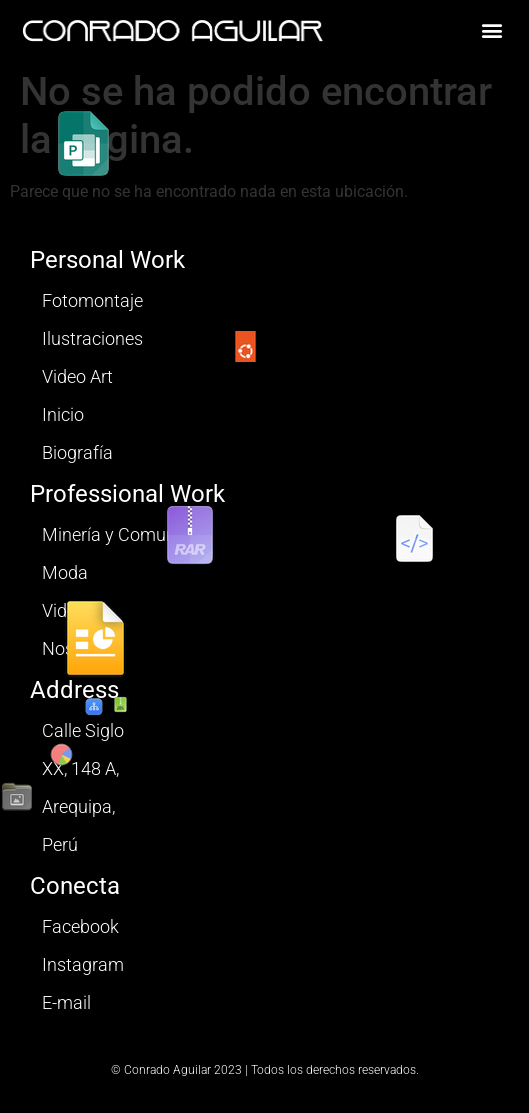 The image size is (529, 1113). I want to click on a compressed RAR archive file, so click(190, 535).